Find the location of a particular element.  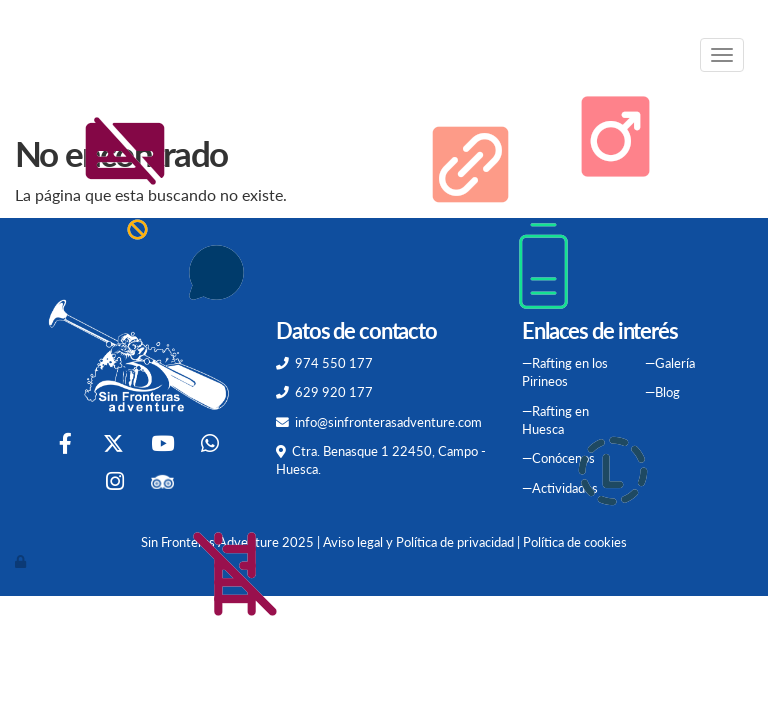

open chat or messaging is located at coordinates (216, 272).